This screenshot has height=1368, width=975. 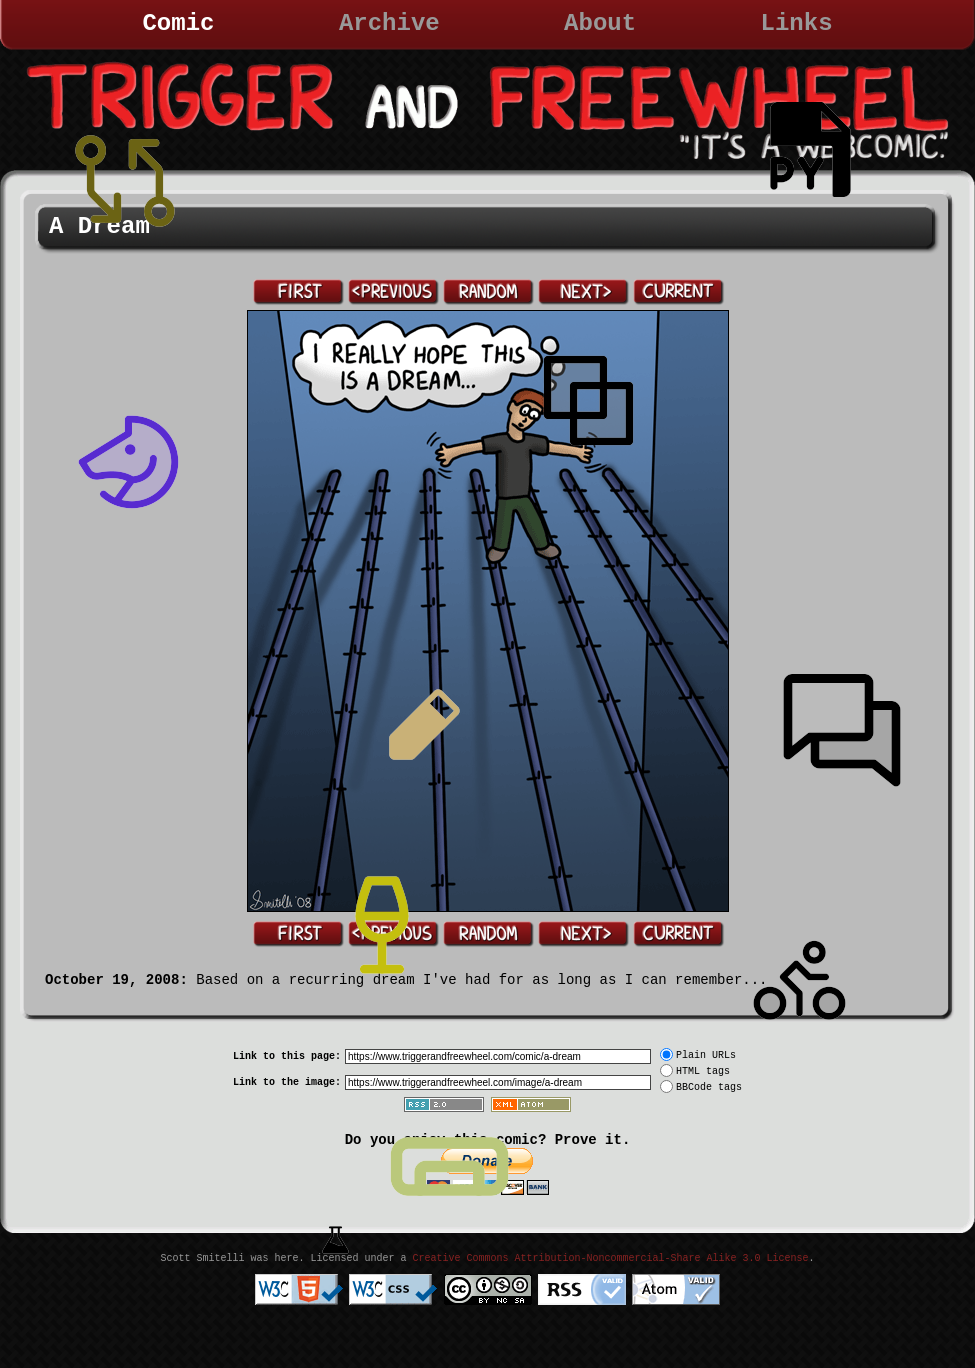 I want to click on access bike rental or cycling options, so click(x=799, y=983).